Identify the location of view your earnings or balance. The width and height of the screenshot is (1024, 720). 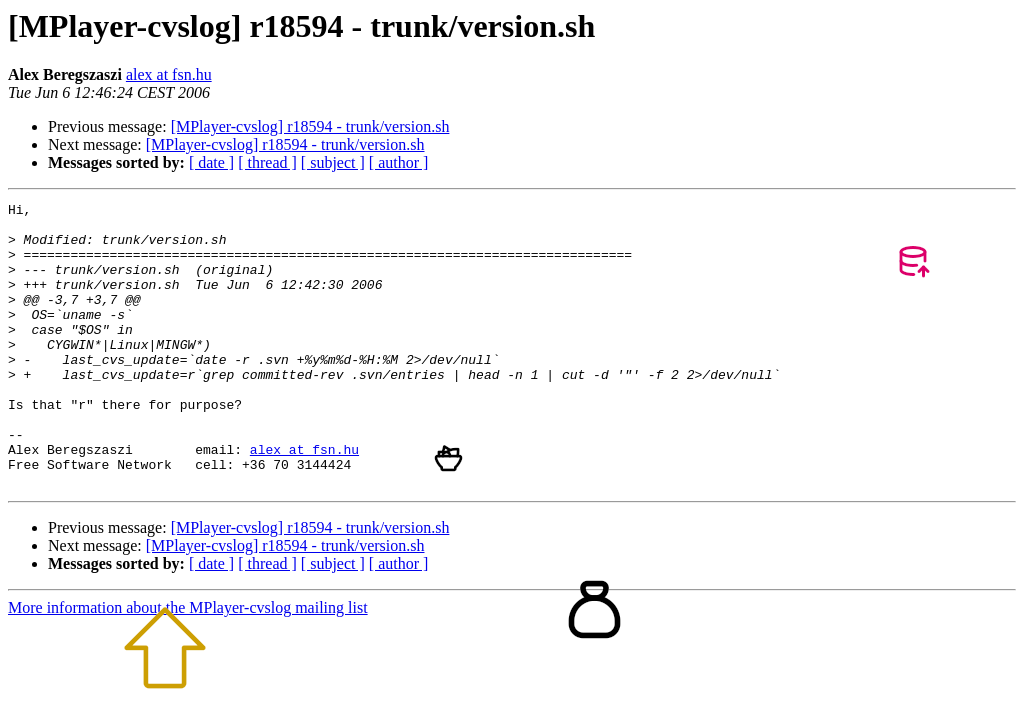
(594, 609).